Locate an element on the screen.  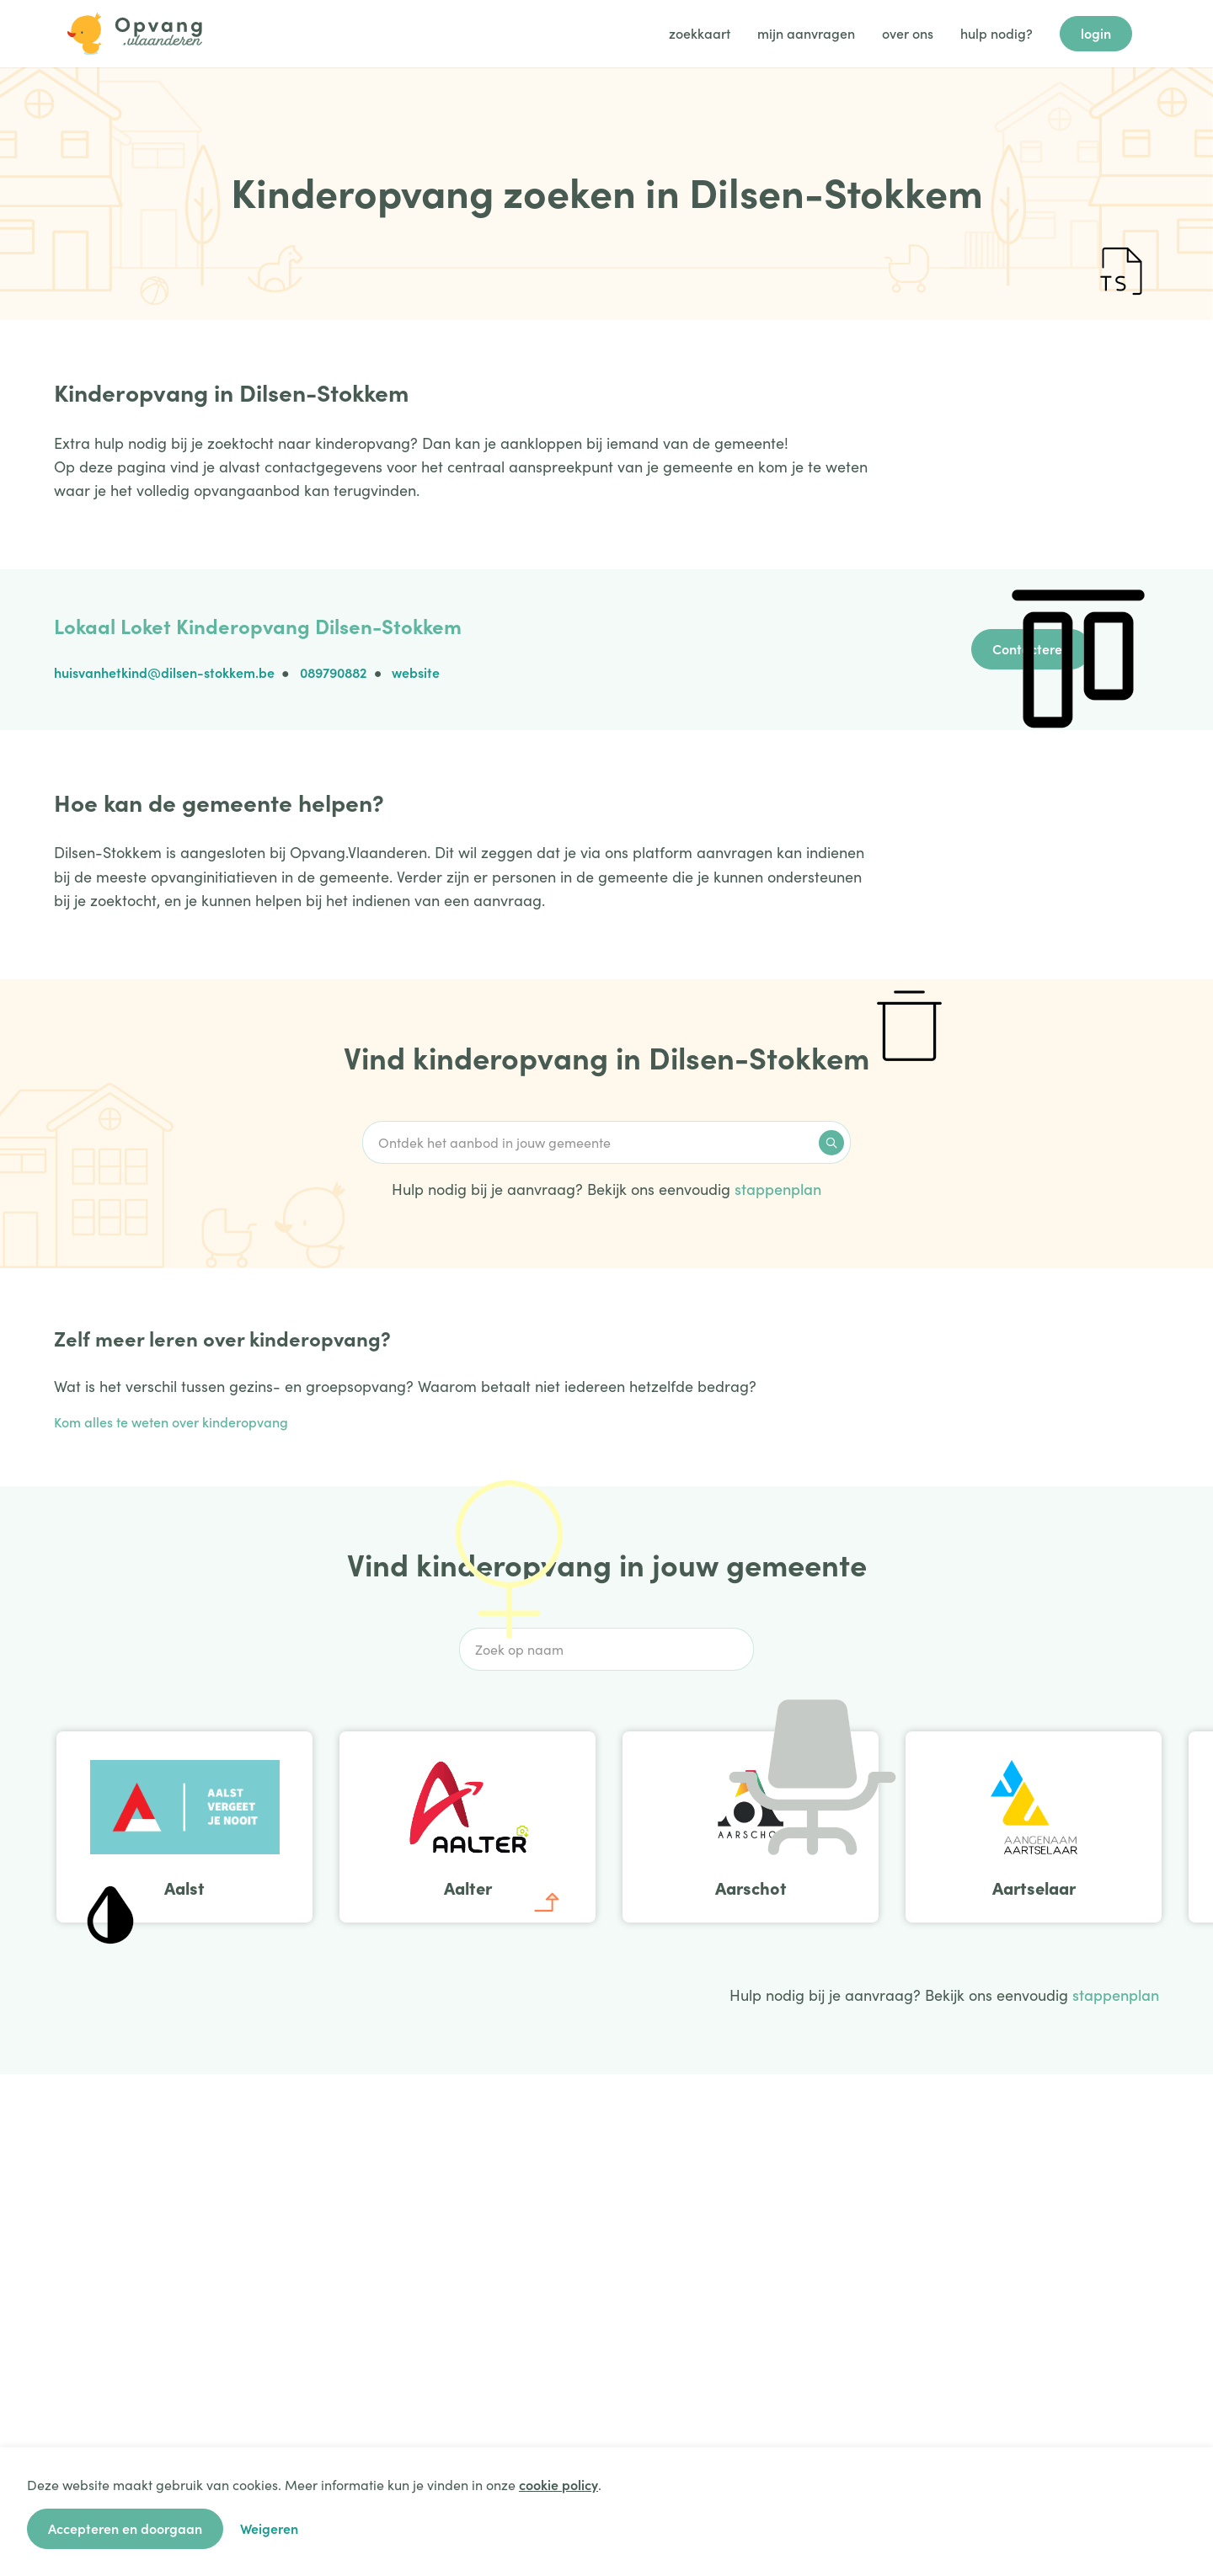
download a captured photo is located at coordinates (522, 1831).